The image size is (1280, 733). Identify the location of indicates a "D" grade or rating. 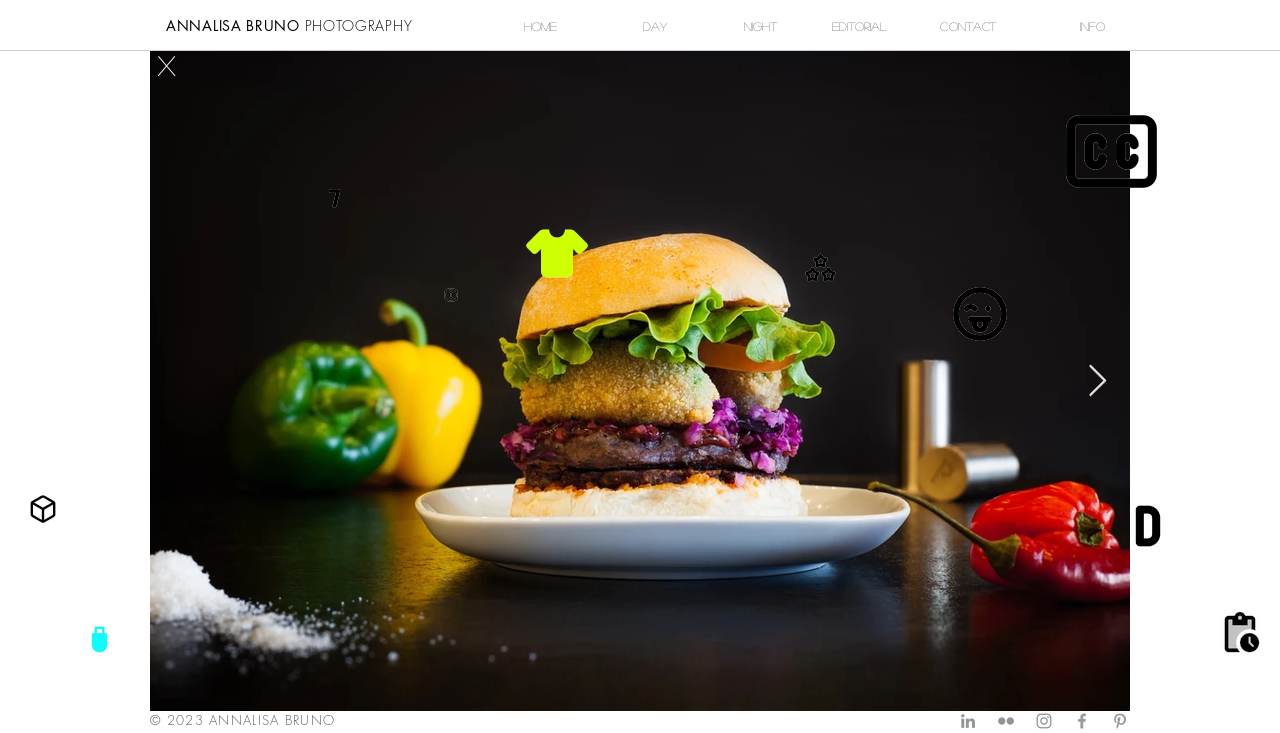
(1148, 526).